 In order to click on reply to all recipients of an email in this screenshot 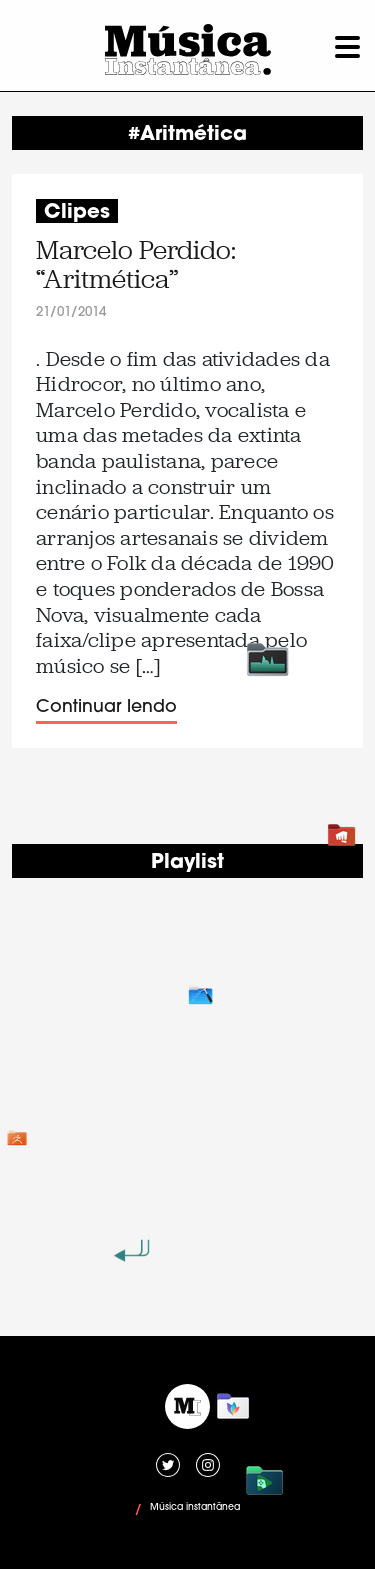, I will do `click(131, 1248)`.